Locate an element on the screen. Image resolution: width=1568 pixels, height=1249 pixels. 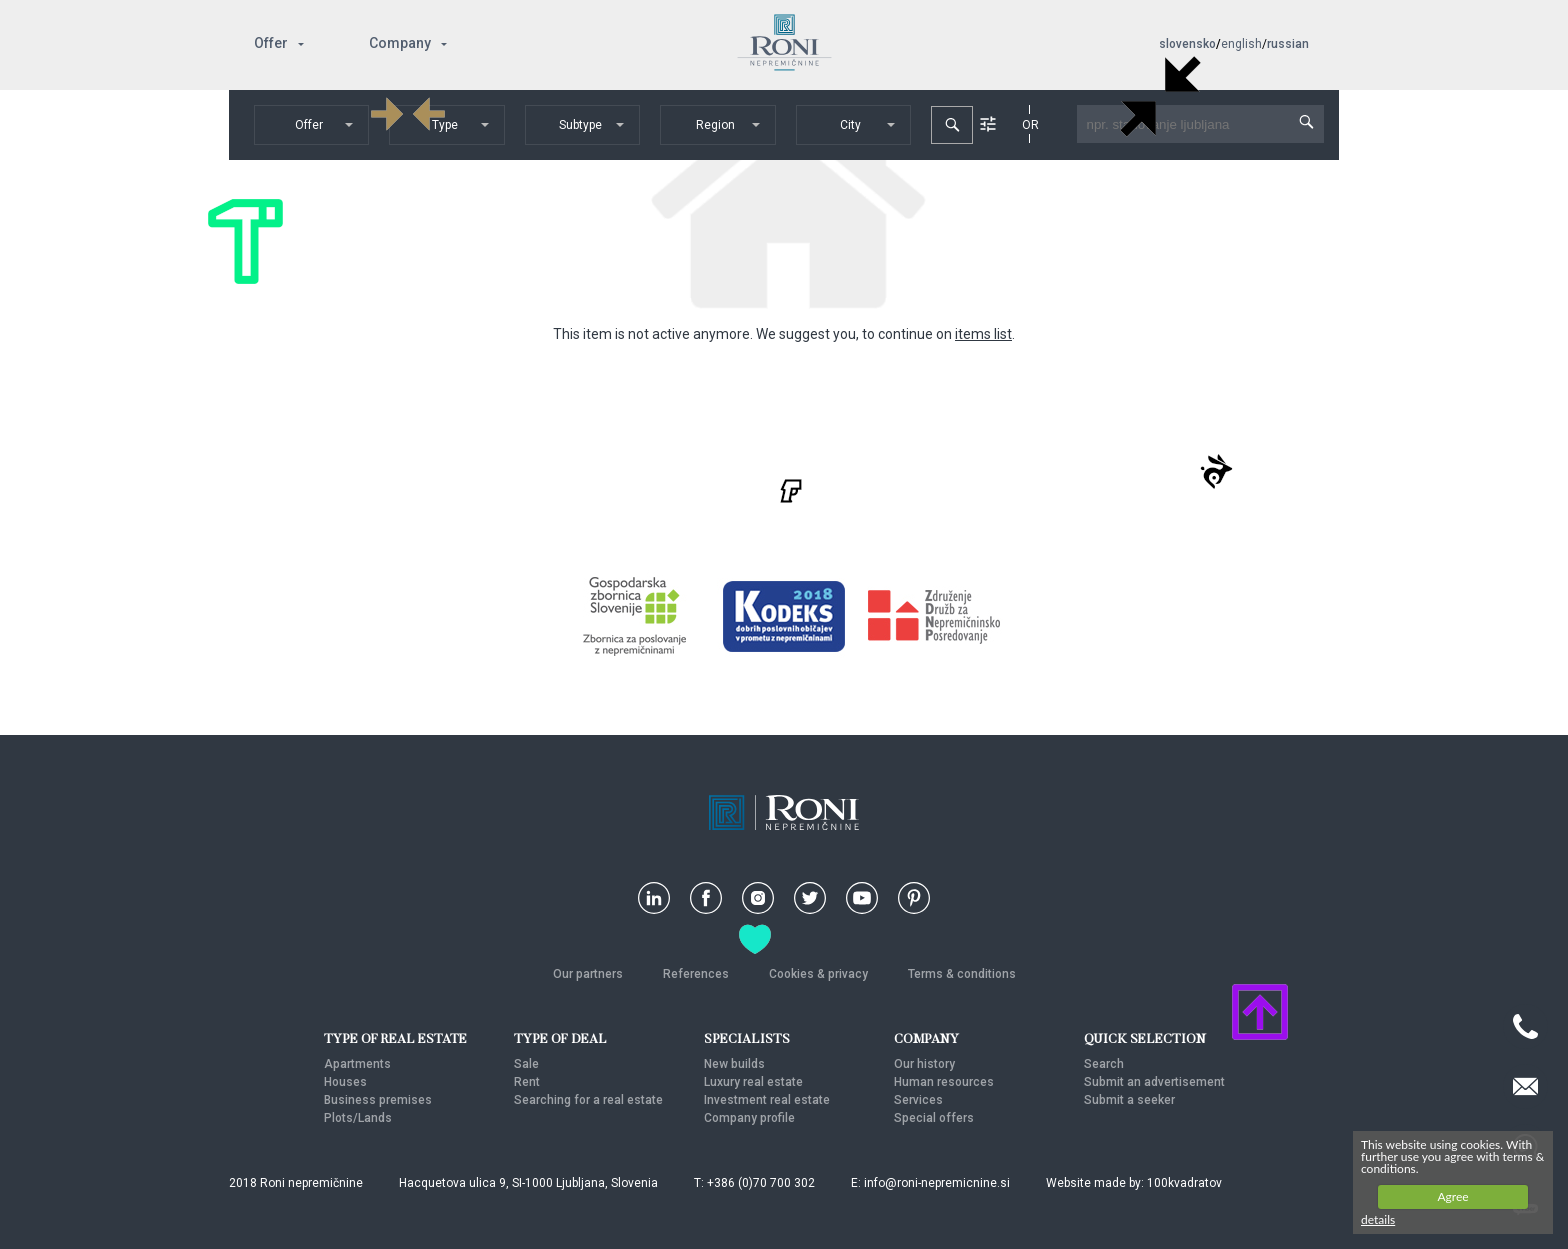
bunny.net logo is located at coordinates (1216, 471).